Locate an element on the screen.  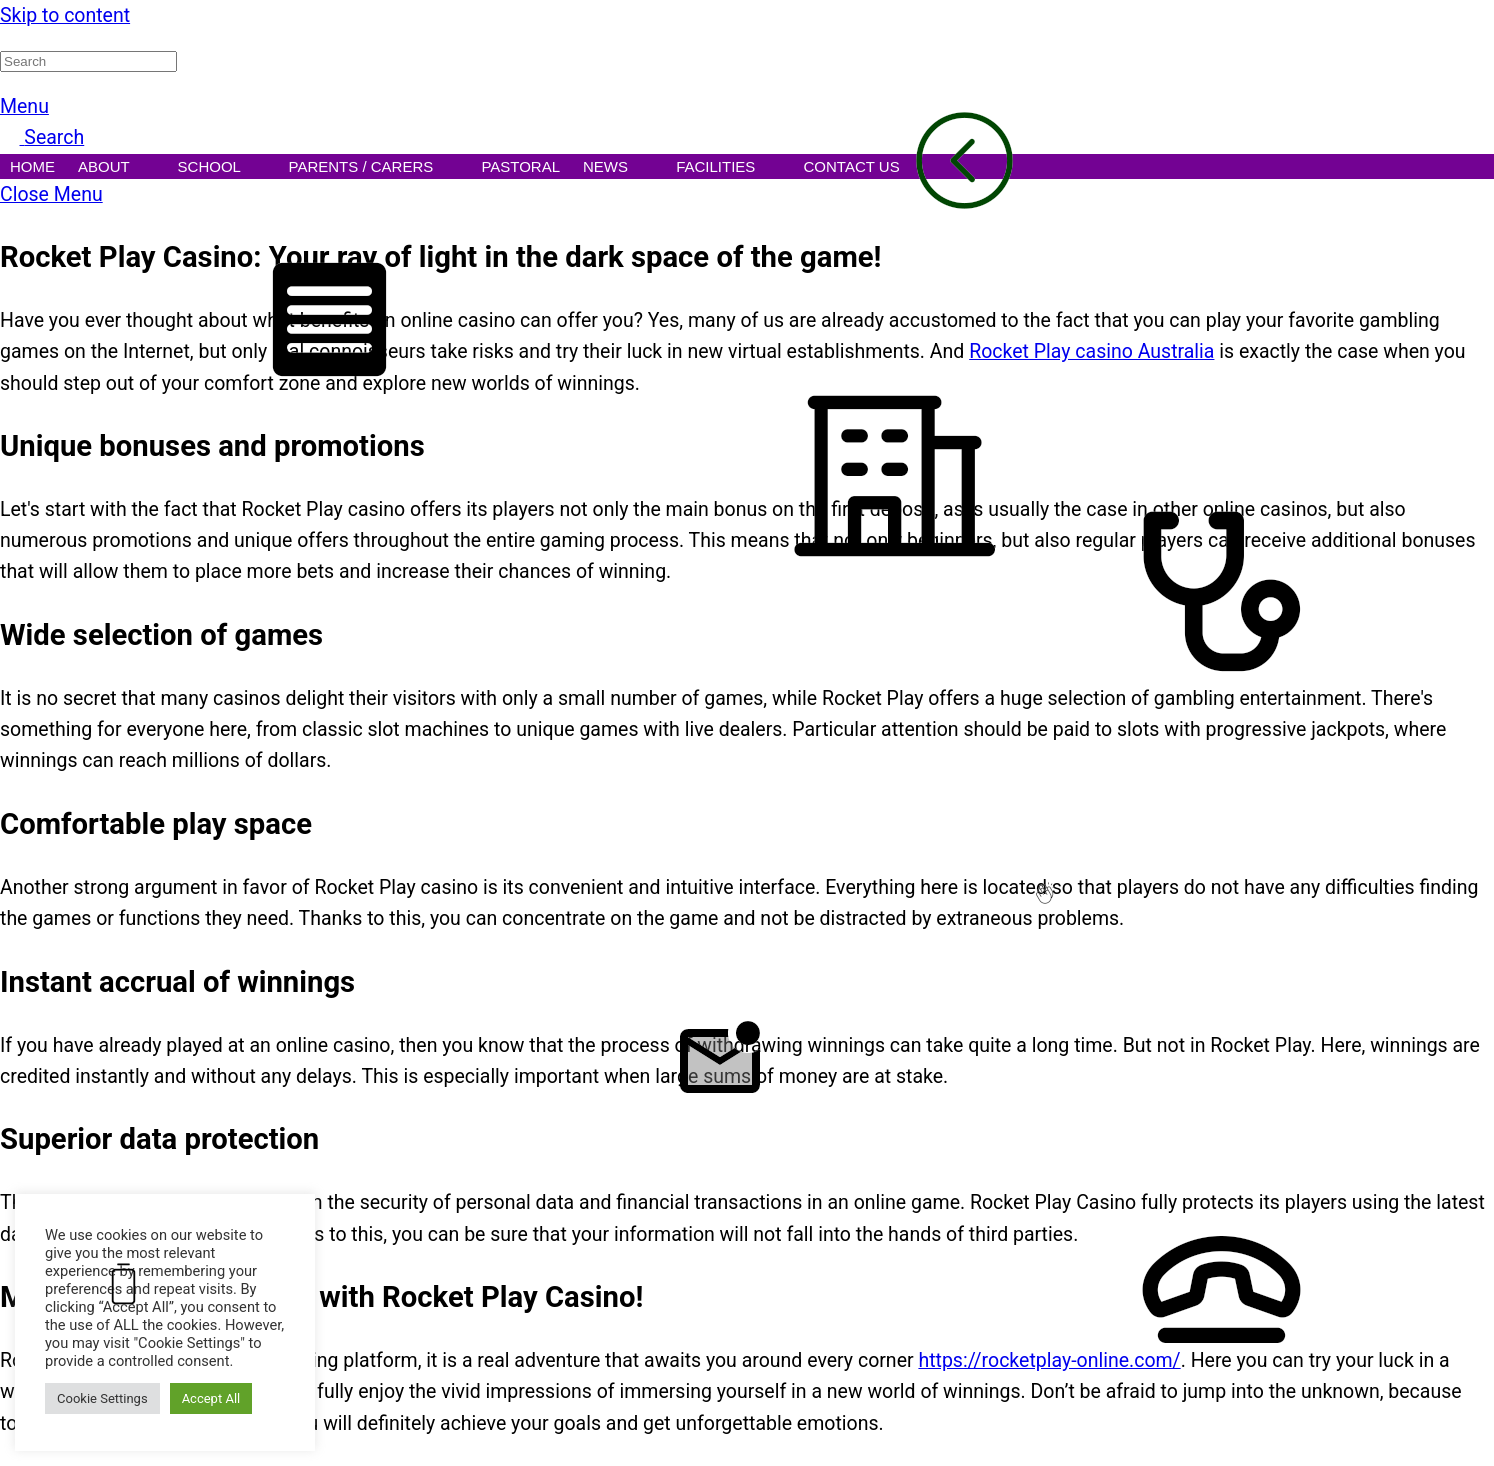
indicates battery is empty or critically low is located at coordinates (123, 1284).